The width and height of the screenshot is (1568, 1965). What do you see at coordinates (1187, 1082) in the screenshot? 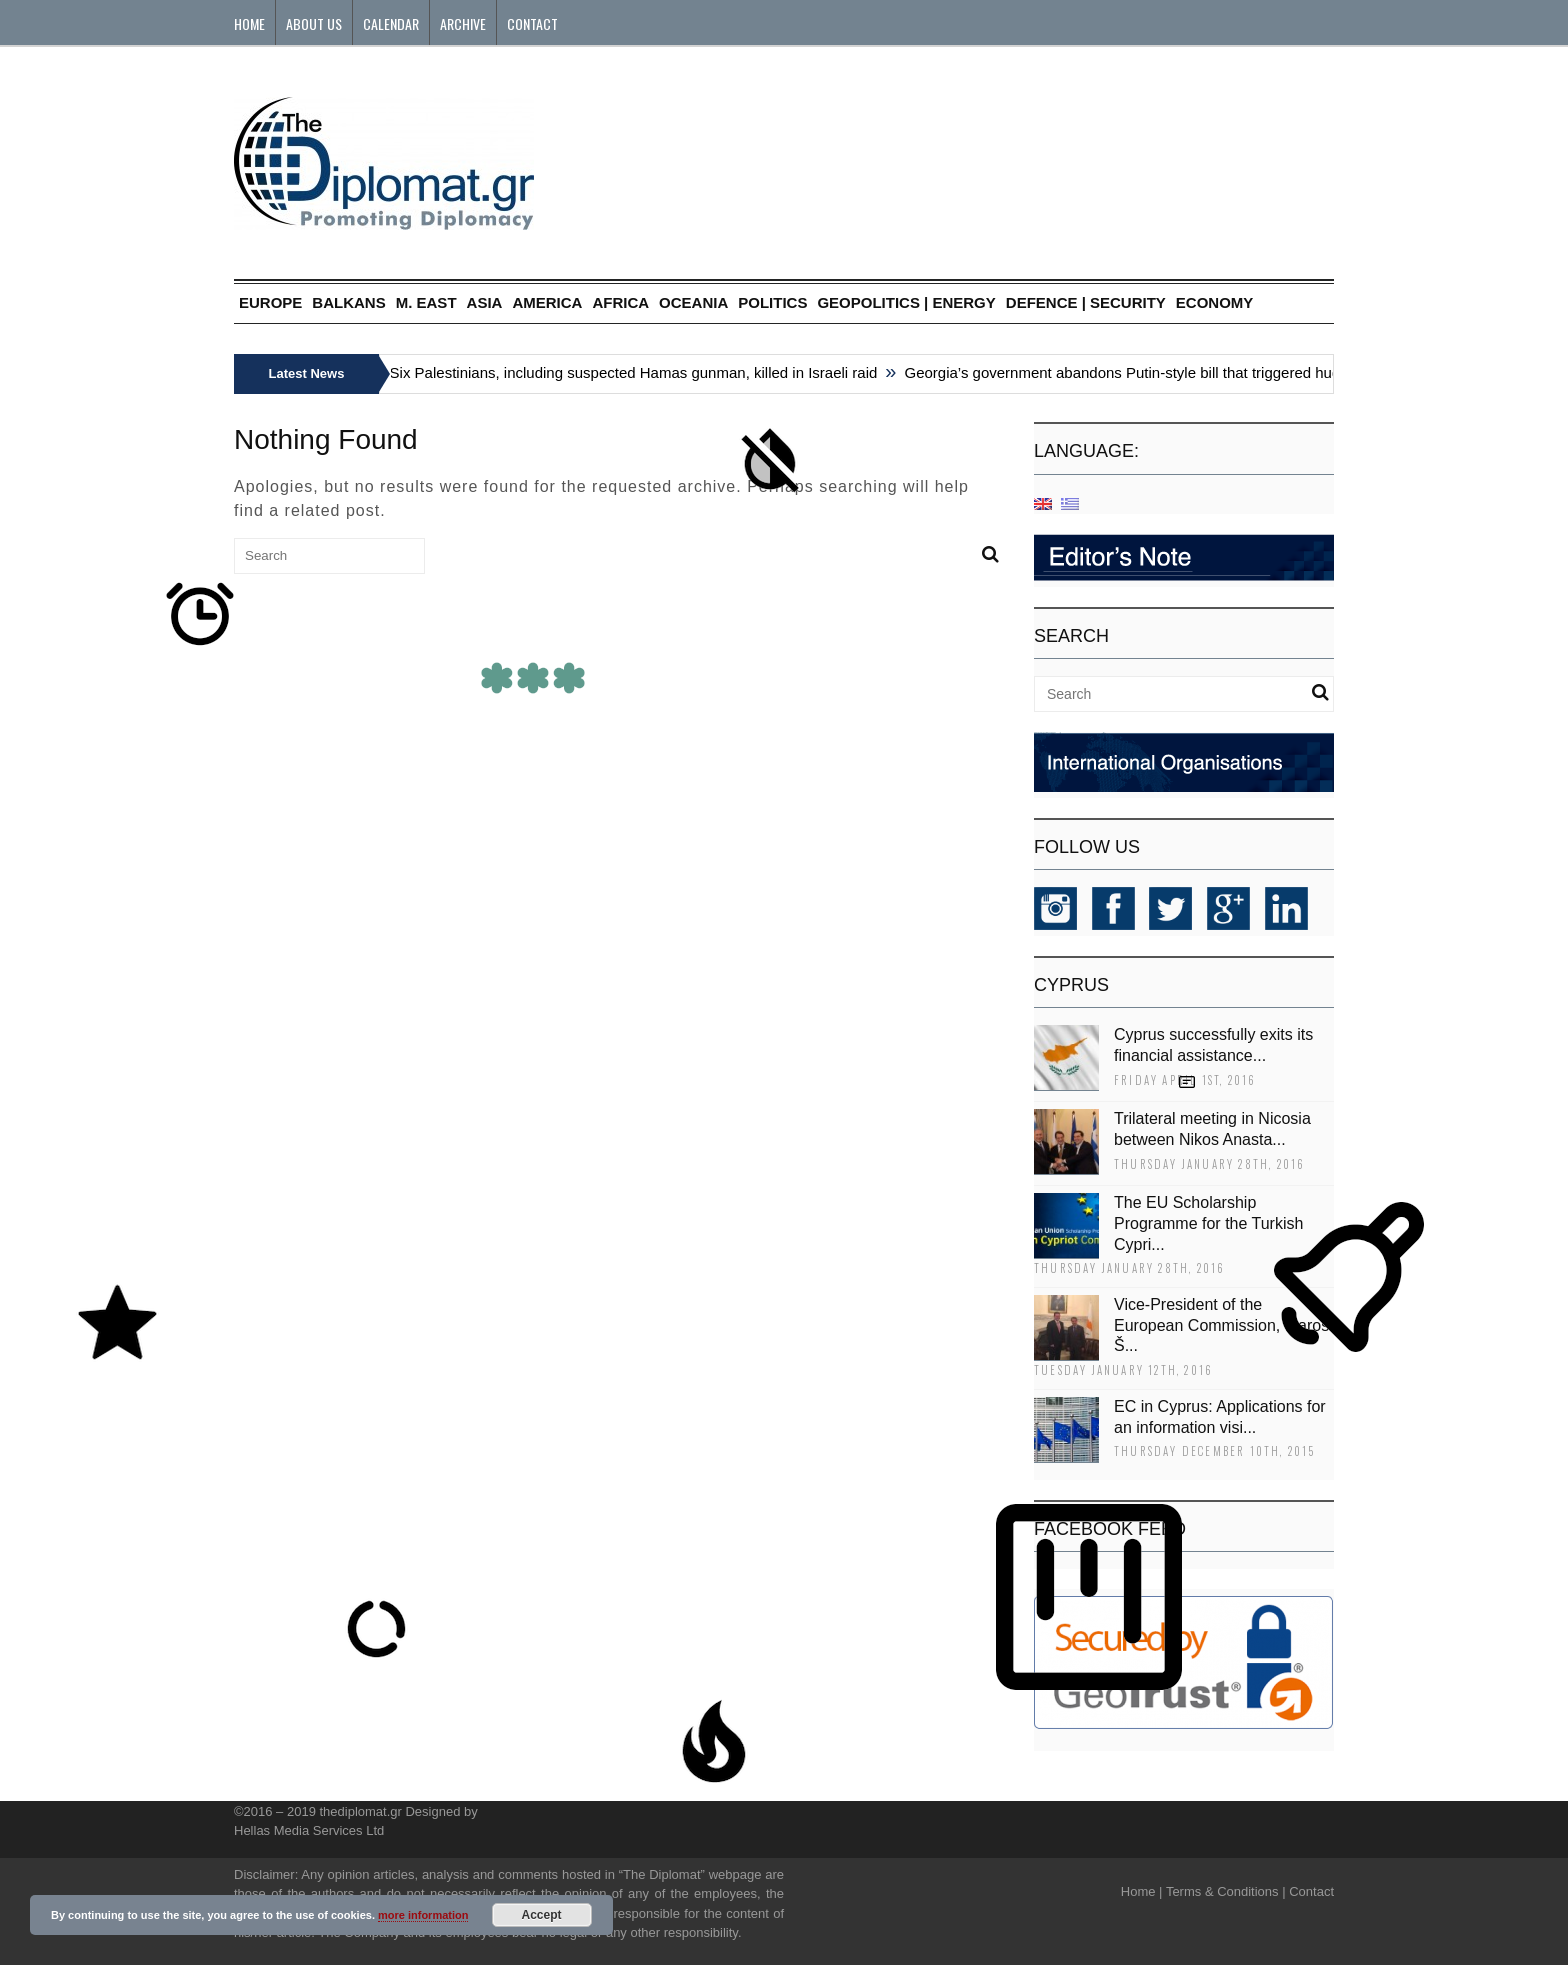
I see `create a new note or document` at bounding box center [1187, 1082].